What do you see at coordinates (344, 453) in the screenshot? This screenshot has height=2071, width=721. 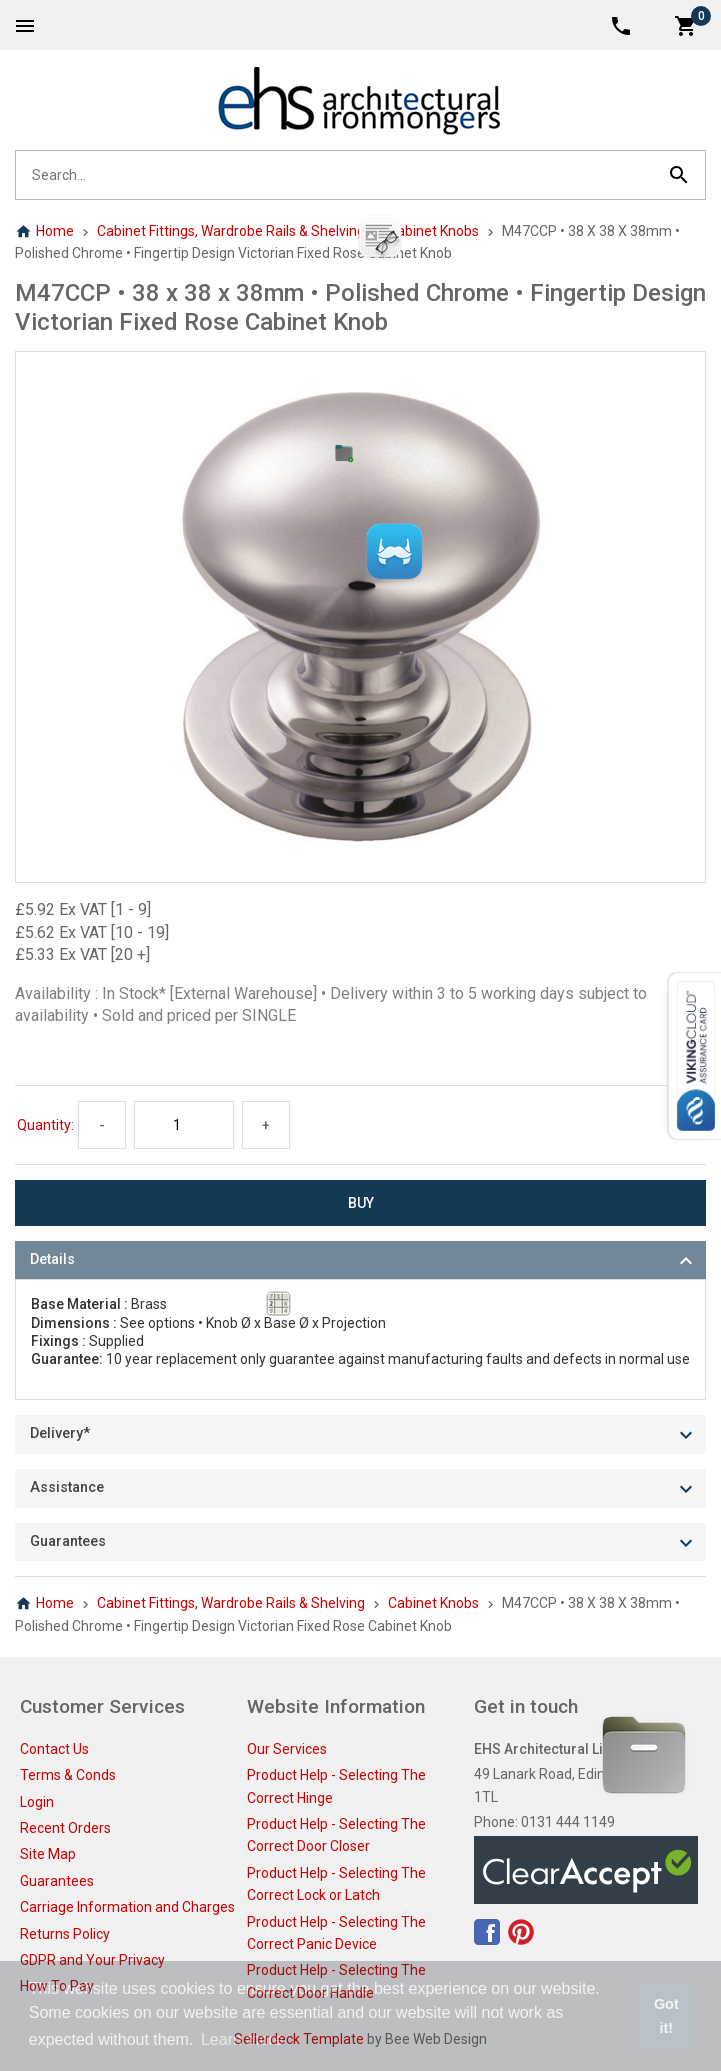 I see `create a new folder` at bounding box center [344, 453].